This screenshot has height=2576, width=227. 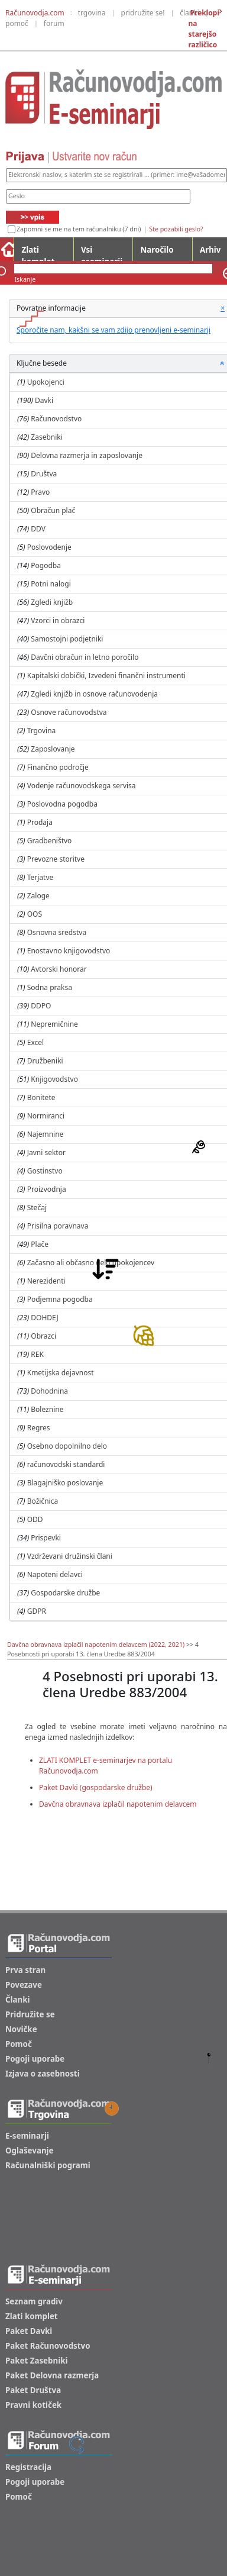 What do you see at coordinates (31, 318) in the screenshot?
I see `indicates stairs or steps nearby` at bounding box center [31, 318].